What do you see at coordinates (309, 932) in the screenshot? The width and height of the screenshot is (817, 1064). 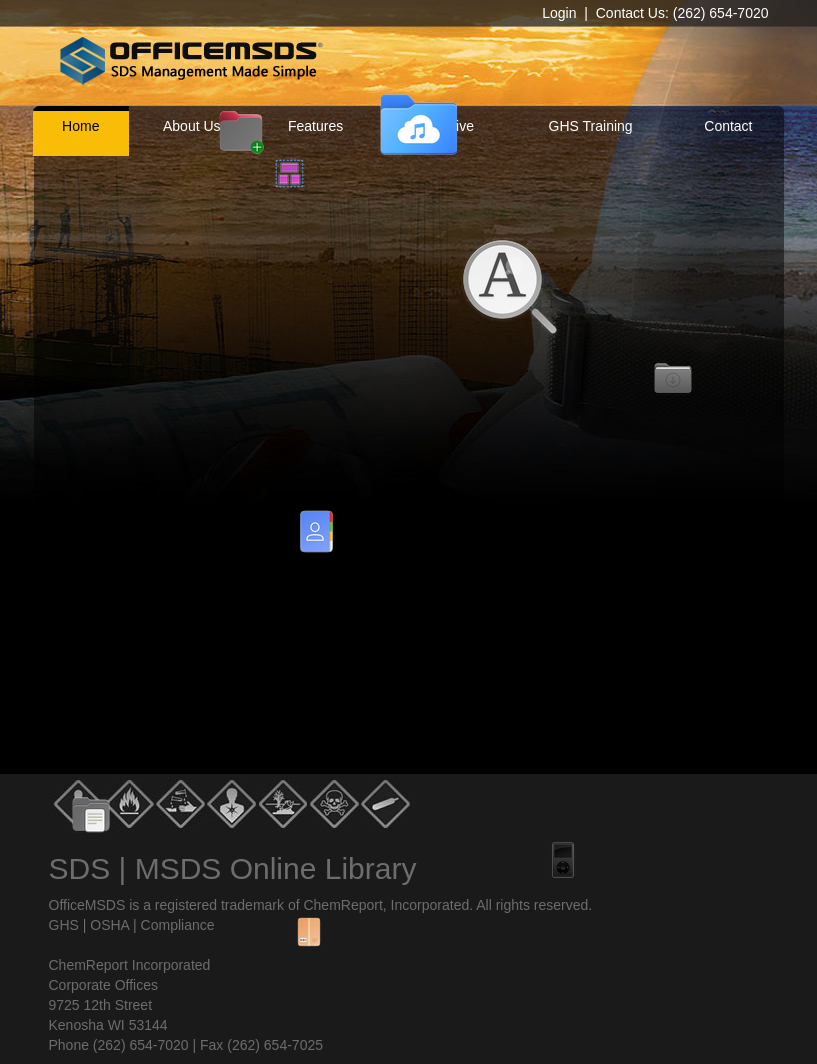 I see `compressed or archived file type` at bounding box center [309, 932].